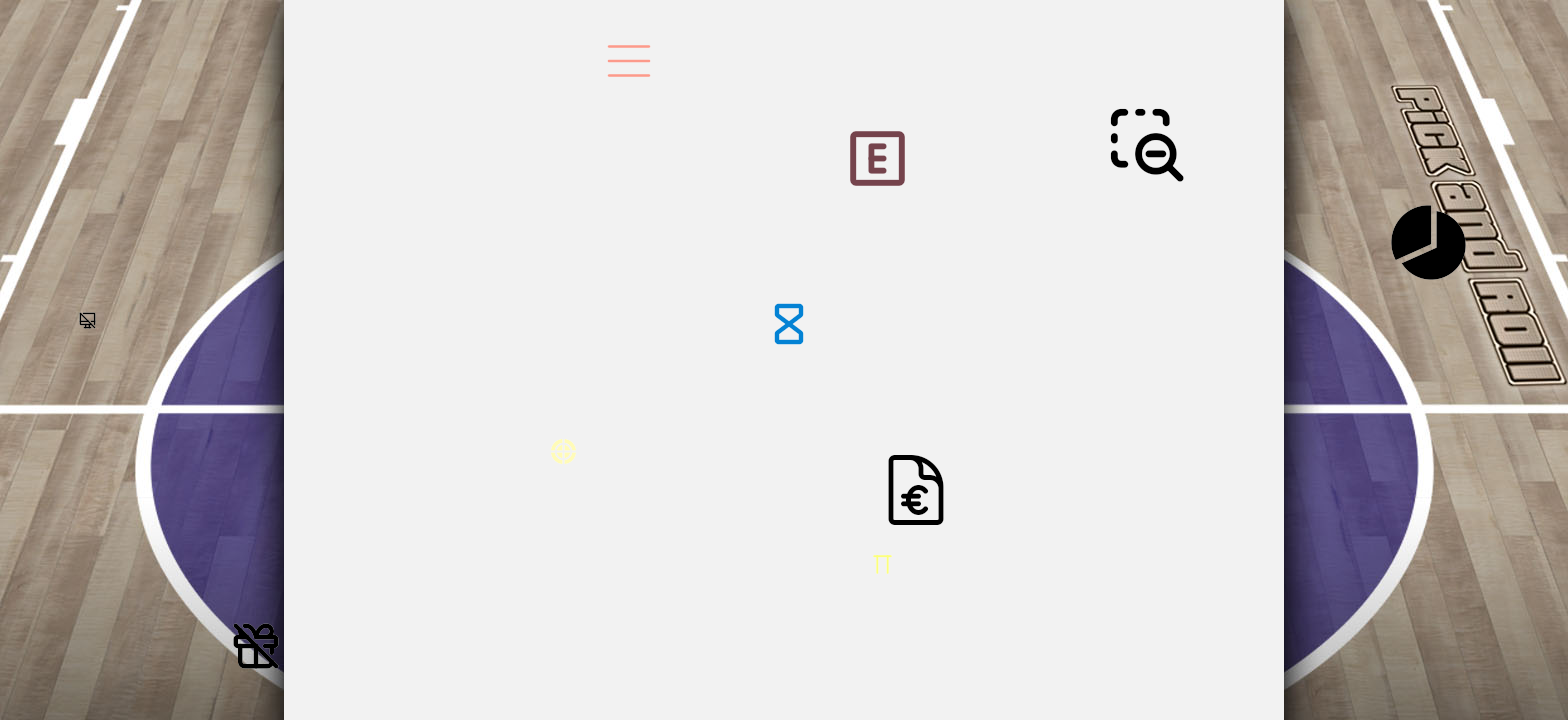  What do you see at coordinates (1145, 143) in the screenshot?
I see `zoom out of selected area` at bounding box center [1145, 143].